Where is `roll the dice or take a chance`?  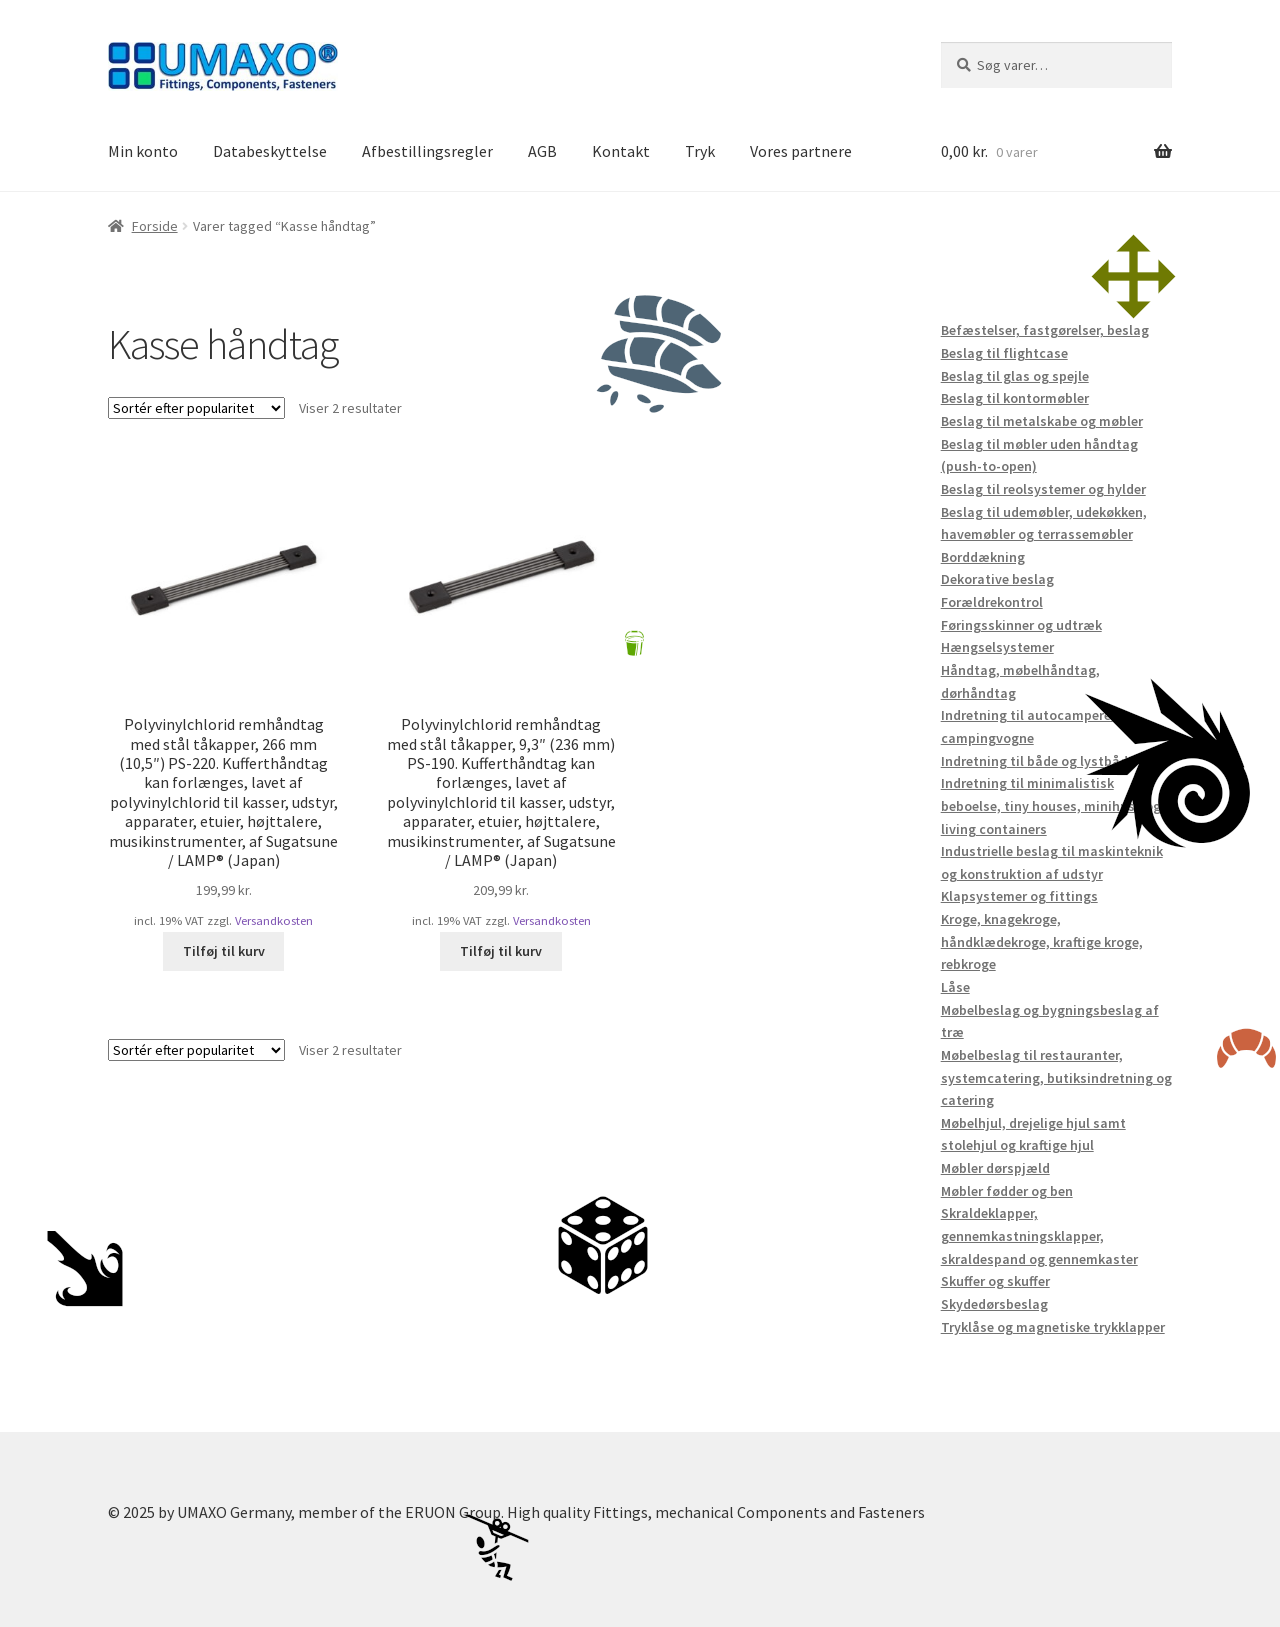 roll the dice or take a chance is located at coordinates (603, 1246).